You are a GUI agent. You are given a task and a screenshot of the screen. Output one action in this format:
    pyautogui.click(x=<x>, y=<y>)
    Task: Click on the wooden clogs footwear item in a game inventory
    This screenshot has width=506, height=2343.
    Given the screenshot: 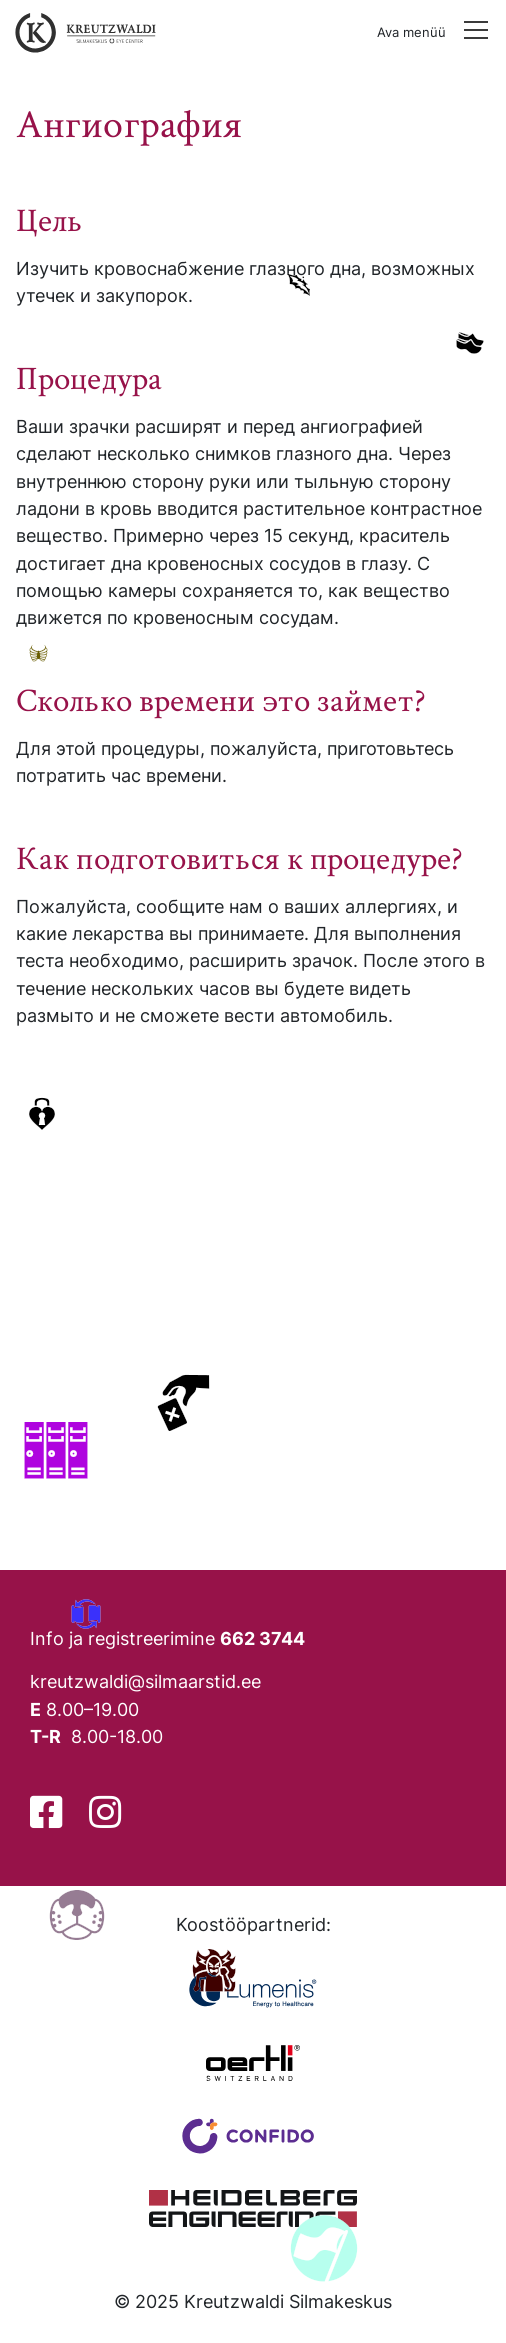 What is the action you would take?
    pyautogui.click(x=470, y=343)
    